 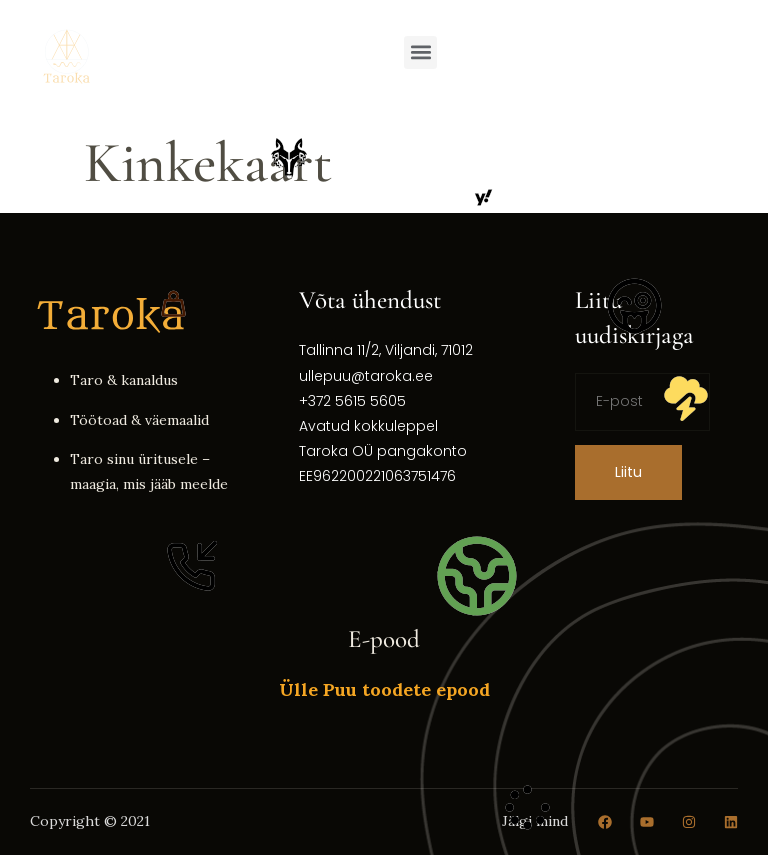 What do you see at coordinates (191, 567) in the screenshot?
I see `incoming call indicator` at bounding box center [191, 567].